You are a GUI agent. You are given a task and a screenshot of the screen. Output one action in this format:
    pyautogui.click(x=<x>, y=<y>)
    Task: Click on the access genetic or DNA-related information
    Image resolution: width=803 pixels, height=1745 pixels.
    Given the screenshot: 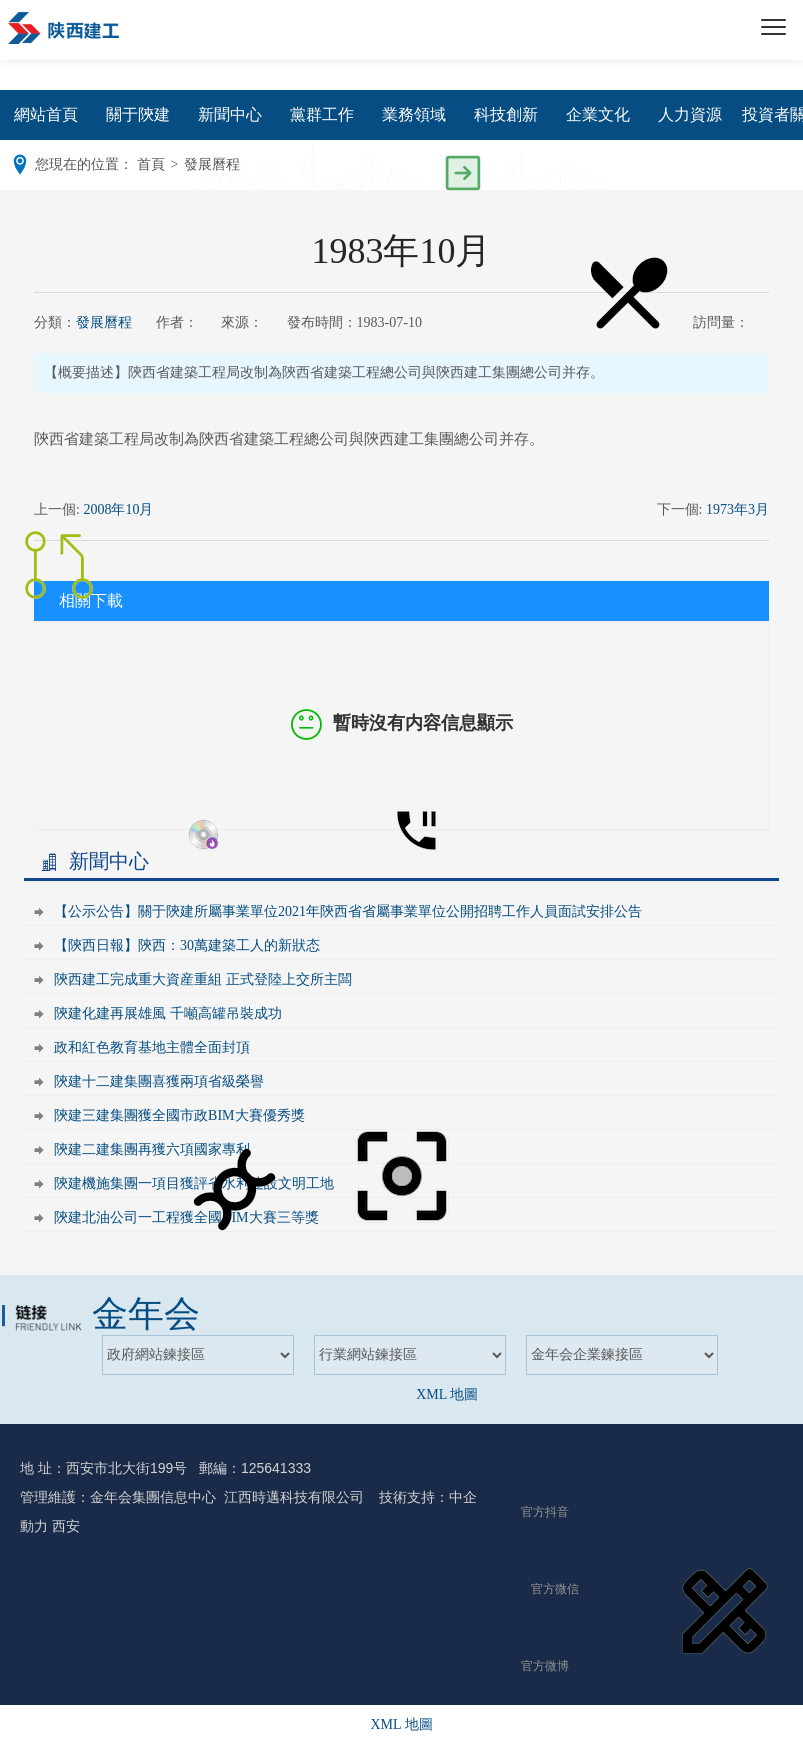 What is the action you would take?
    pyautogui.click(x=234, y=1189)
    